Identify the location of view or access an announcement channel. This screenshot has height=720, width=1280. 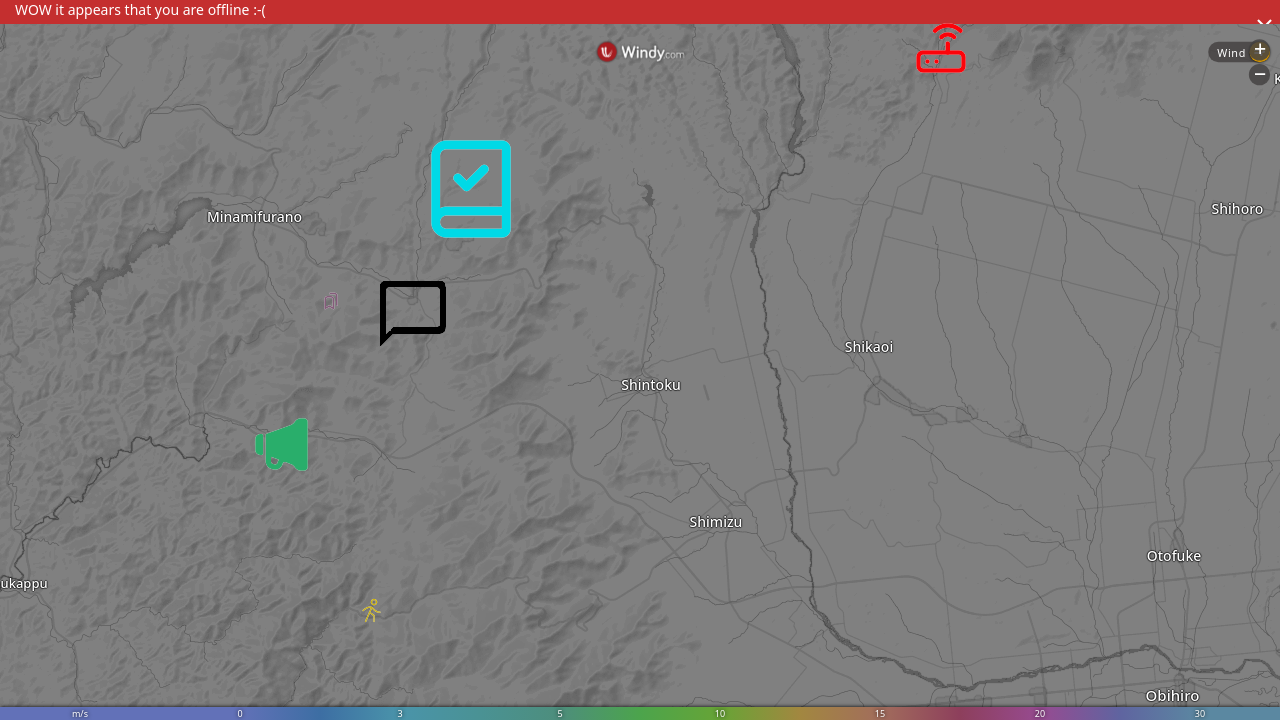
(281, 444).